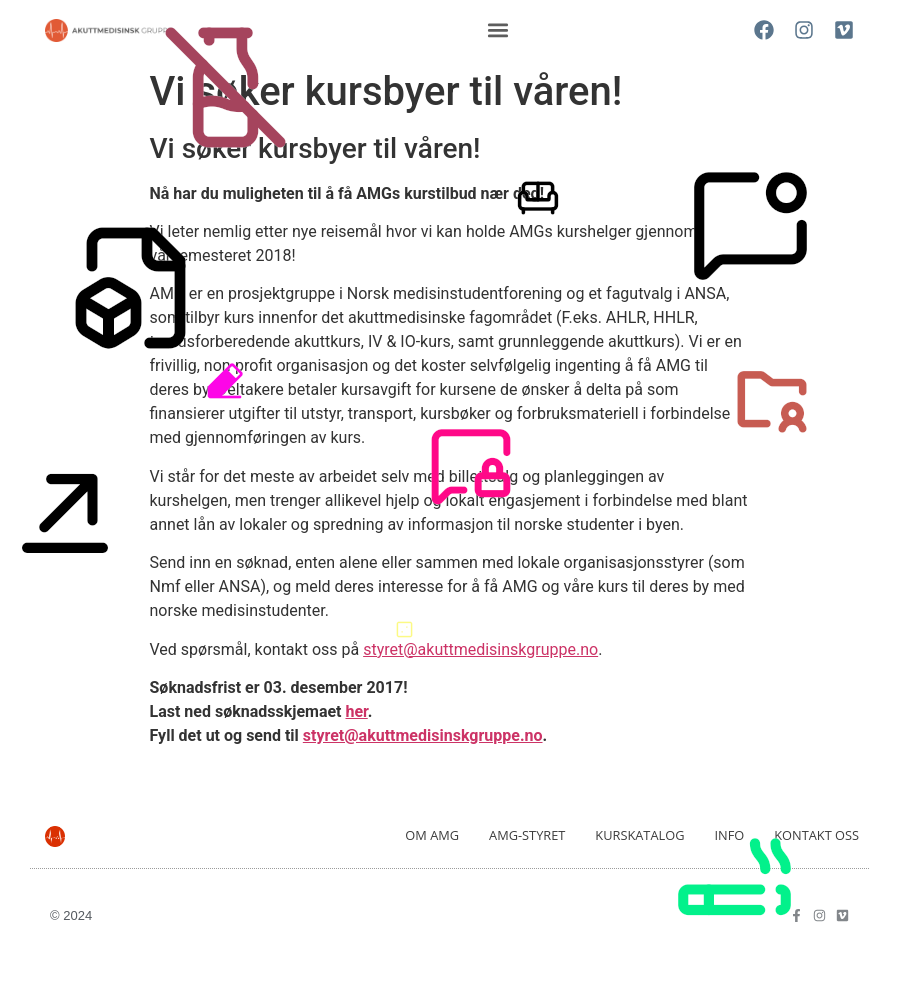 The width and height of the screenshot is (899, 982). What do you see at coordinates (224, 381) in the screenshot?
I see `edit text or content` at bounding box center [224, 381].